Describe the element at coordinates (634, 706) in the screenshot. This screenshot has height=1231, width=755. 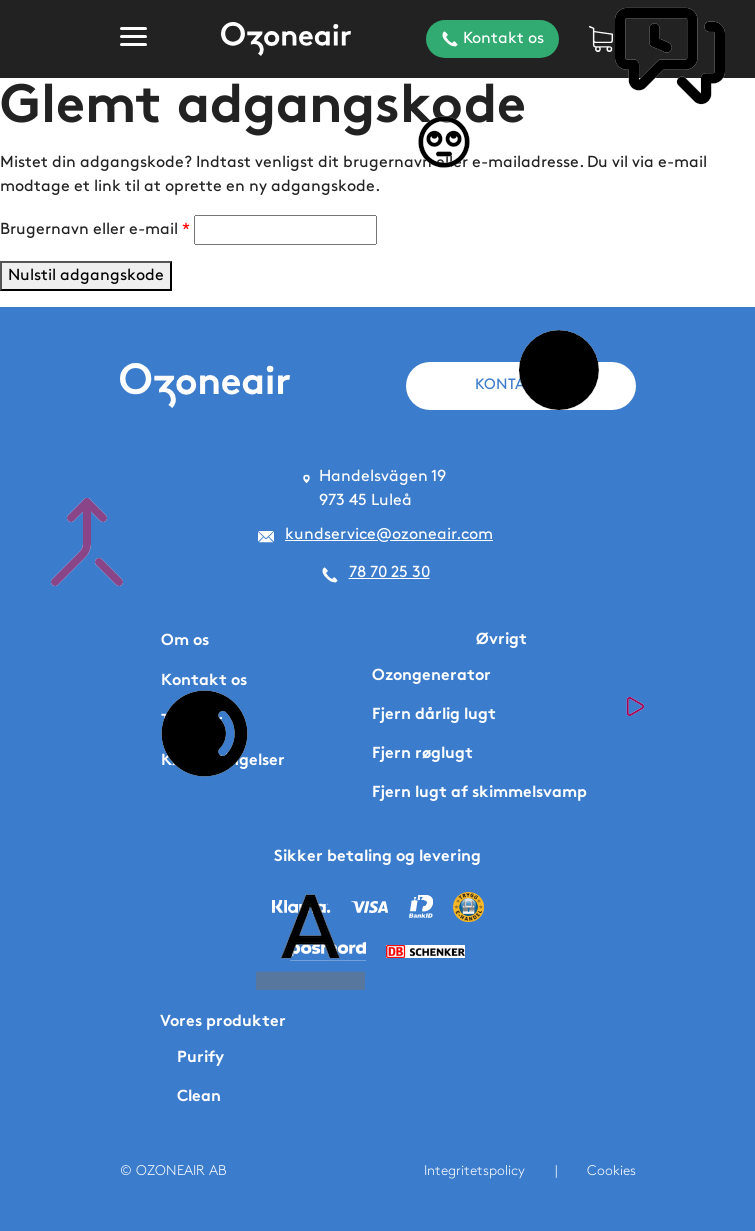
I see `play media or start playback` at that location.